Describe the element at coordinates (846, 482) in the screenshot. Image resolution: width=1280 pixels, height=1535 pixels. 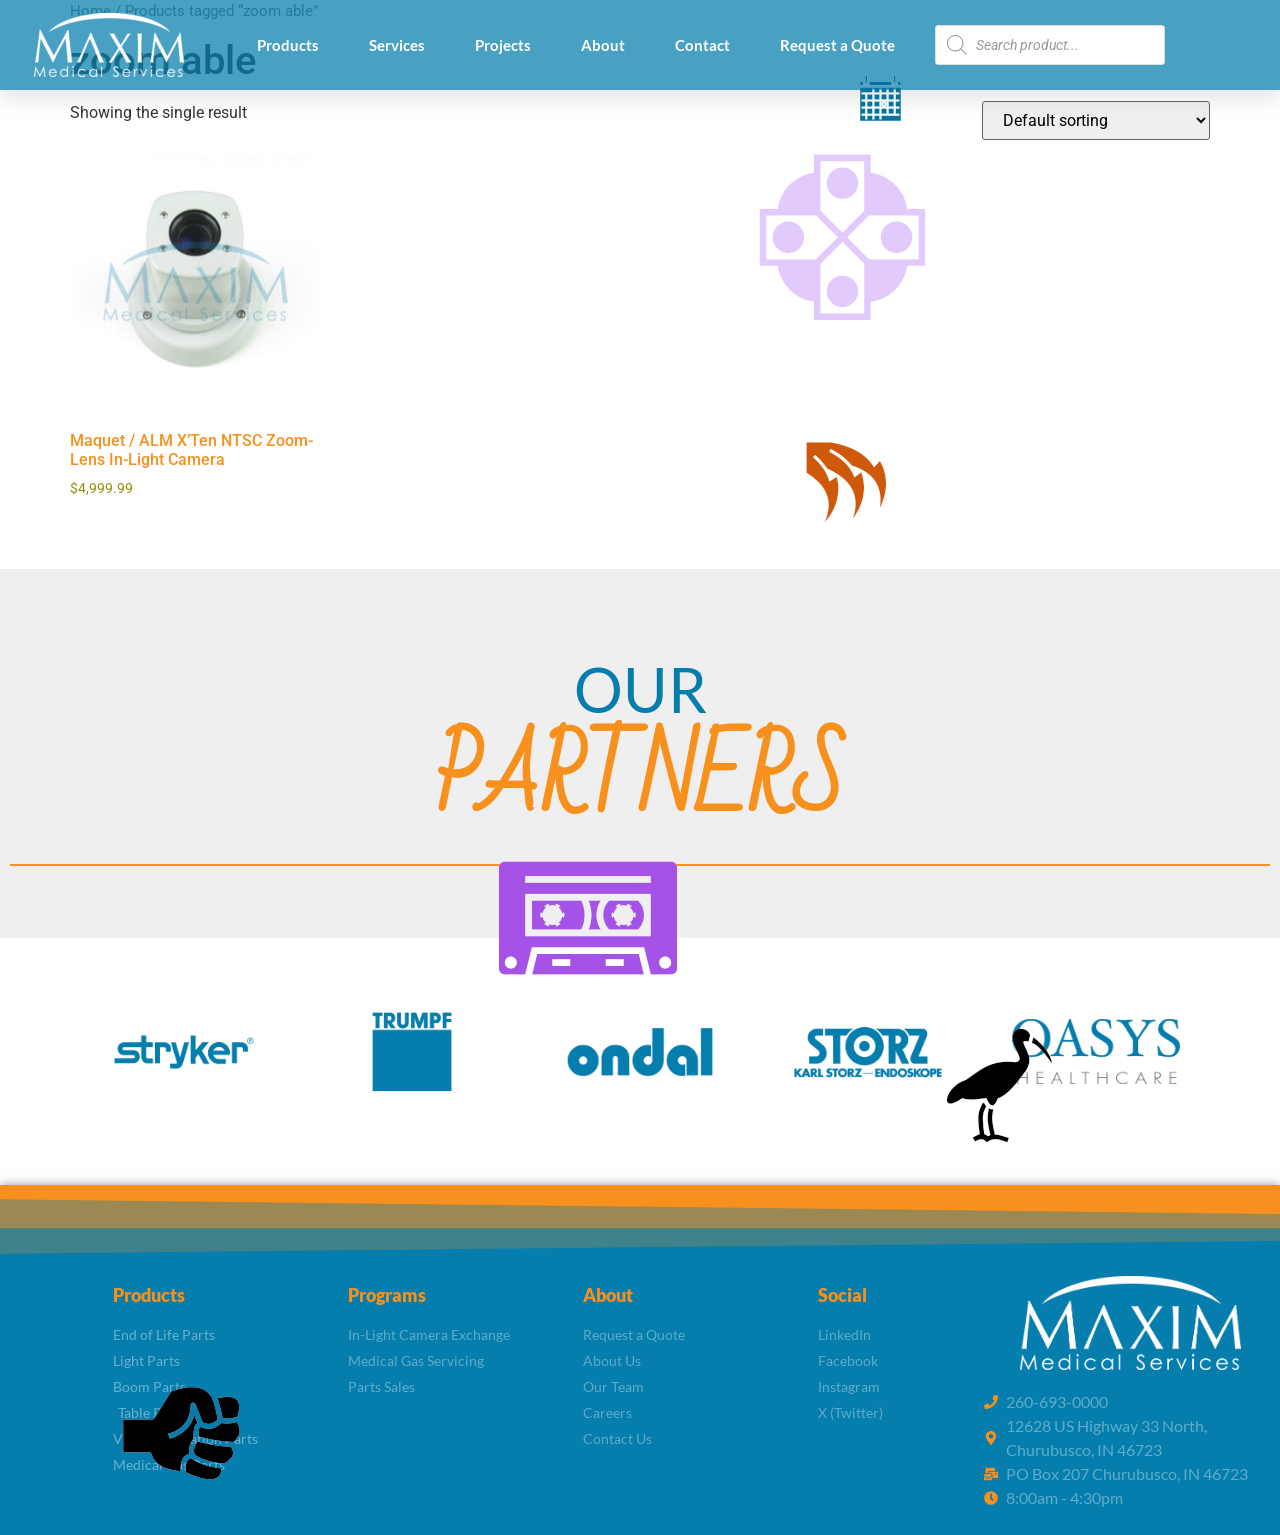
I see `select barbed nails ability or attack` at that location.